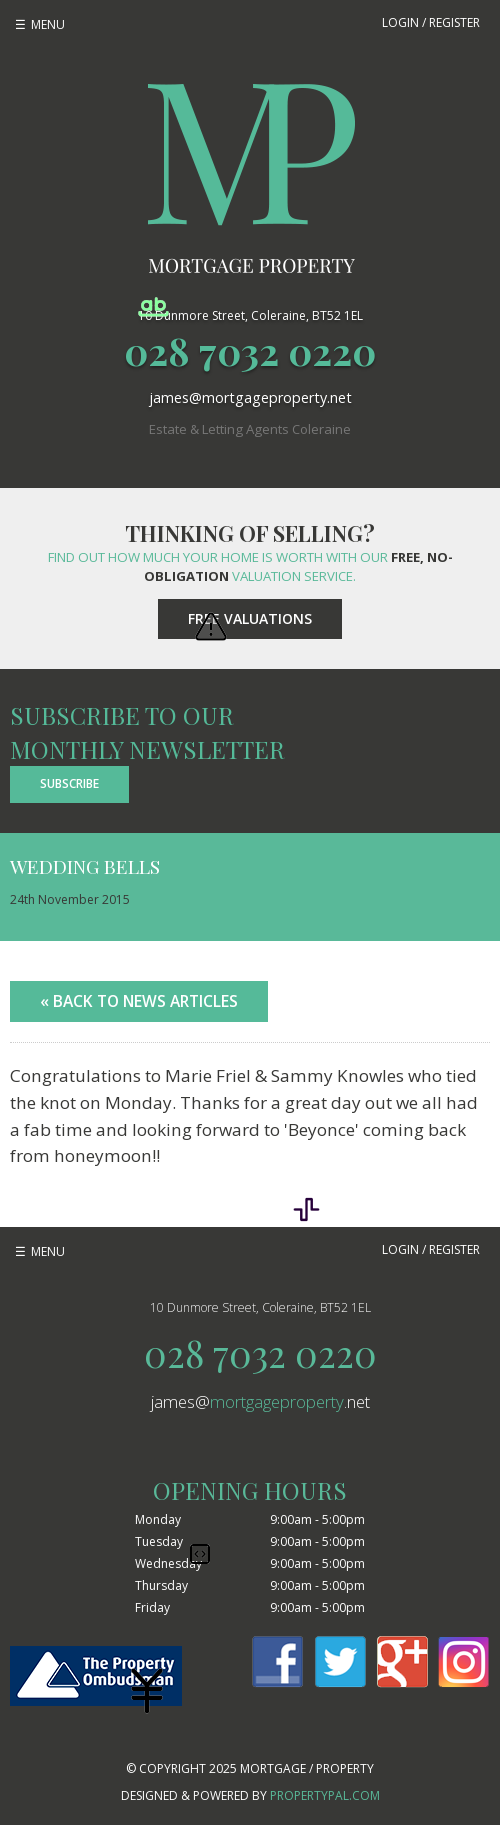 Image resolution: width=500 pixels, height=1825 pixels. What do you see at coordinates (147, 1691) in the screenshot?
I see `view prices in japanese yen` at bounding box center [147, 1691].